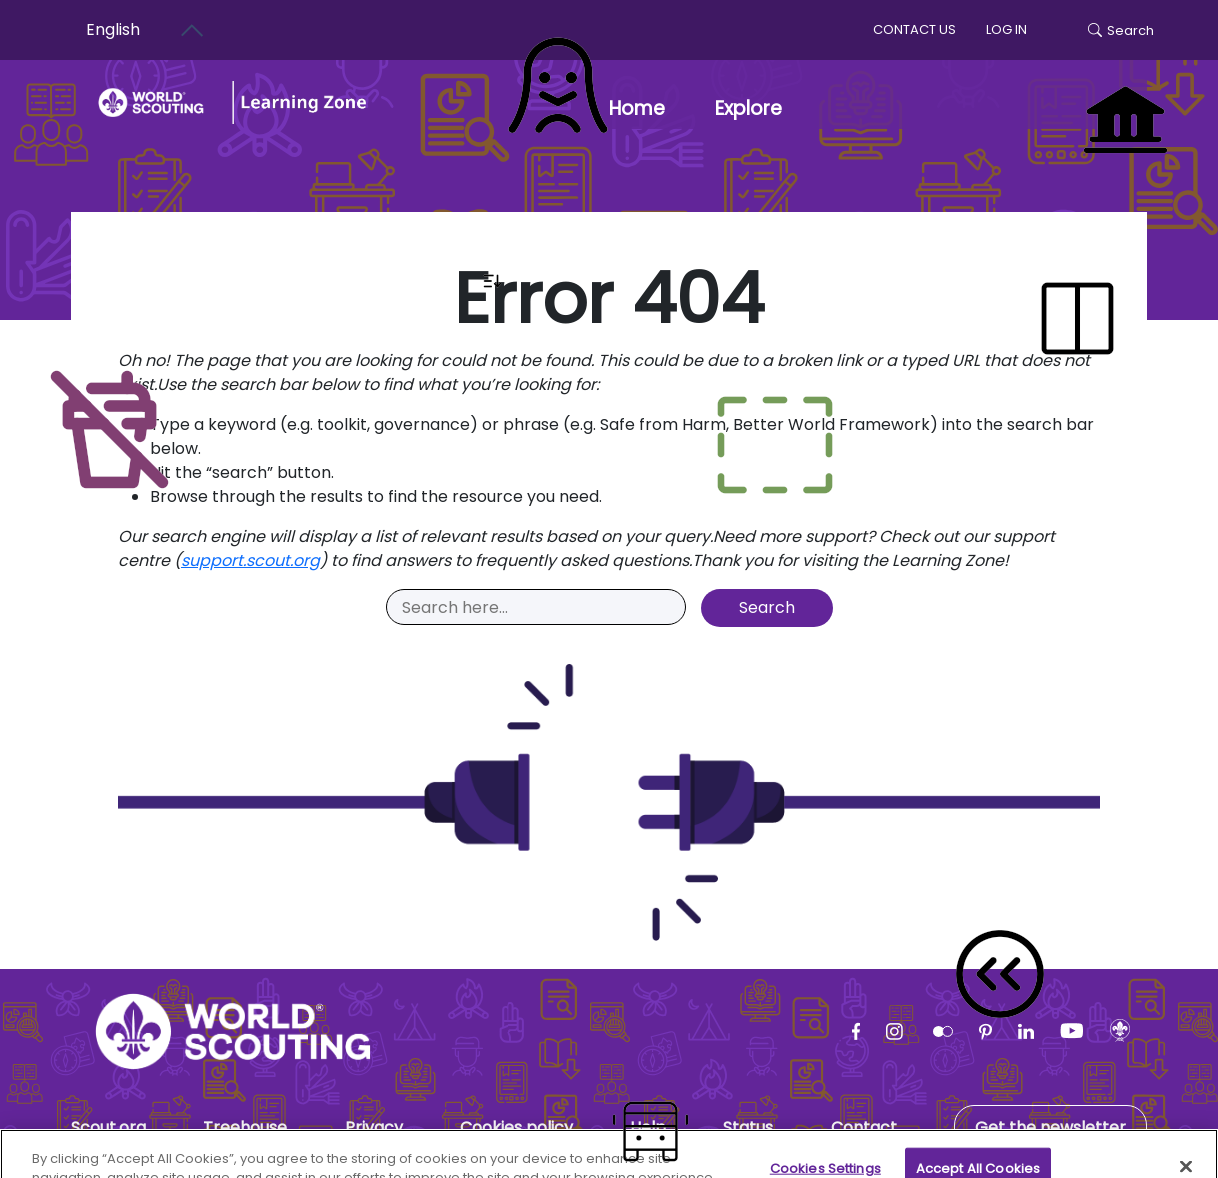 This screenshot has width=1218, height=1178. Describe the element at coordinates (109, 429) in the screenshot. I see `no beverages allowed` at that location.